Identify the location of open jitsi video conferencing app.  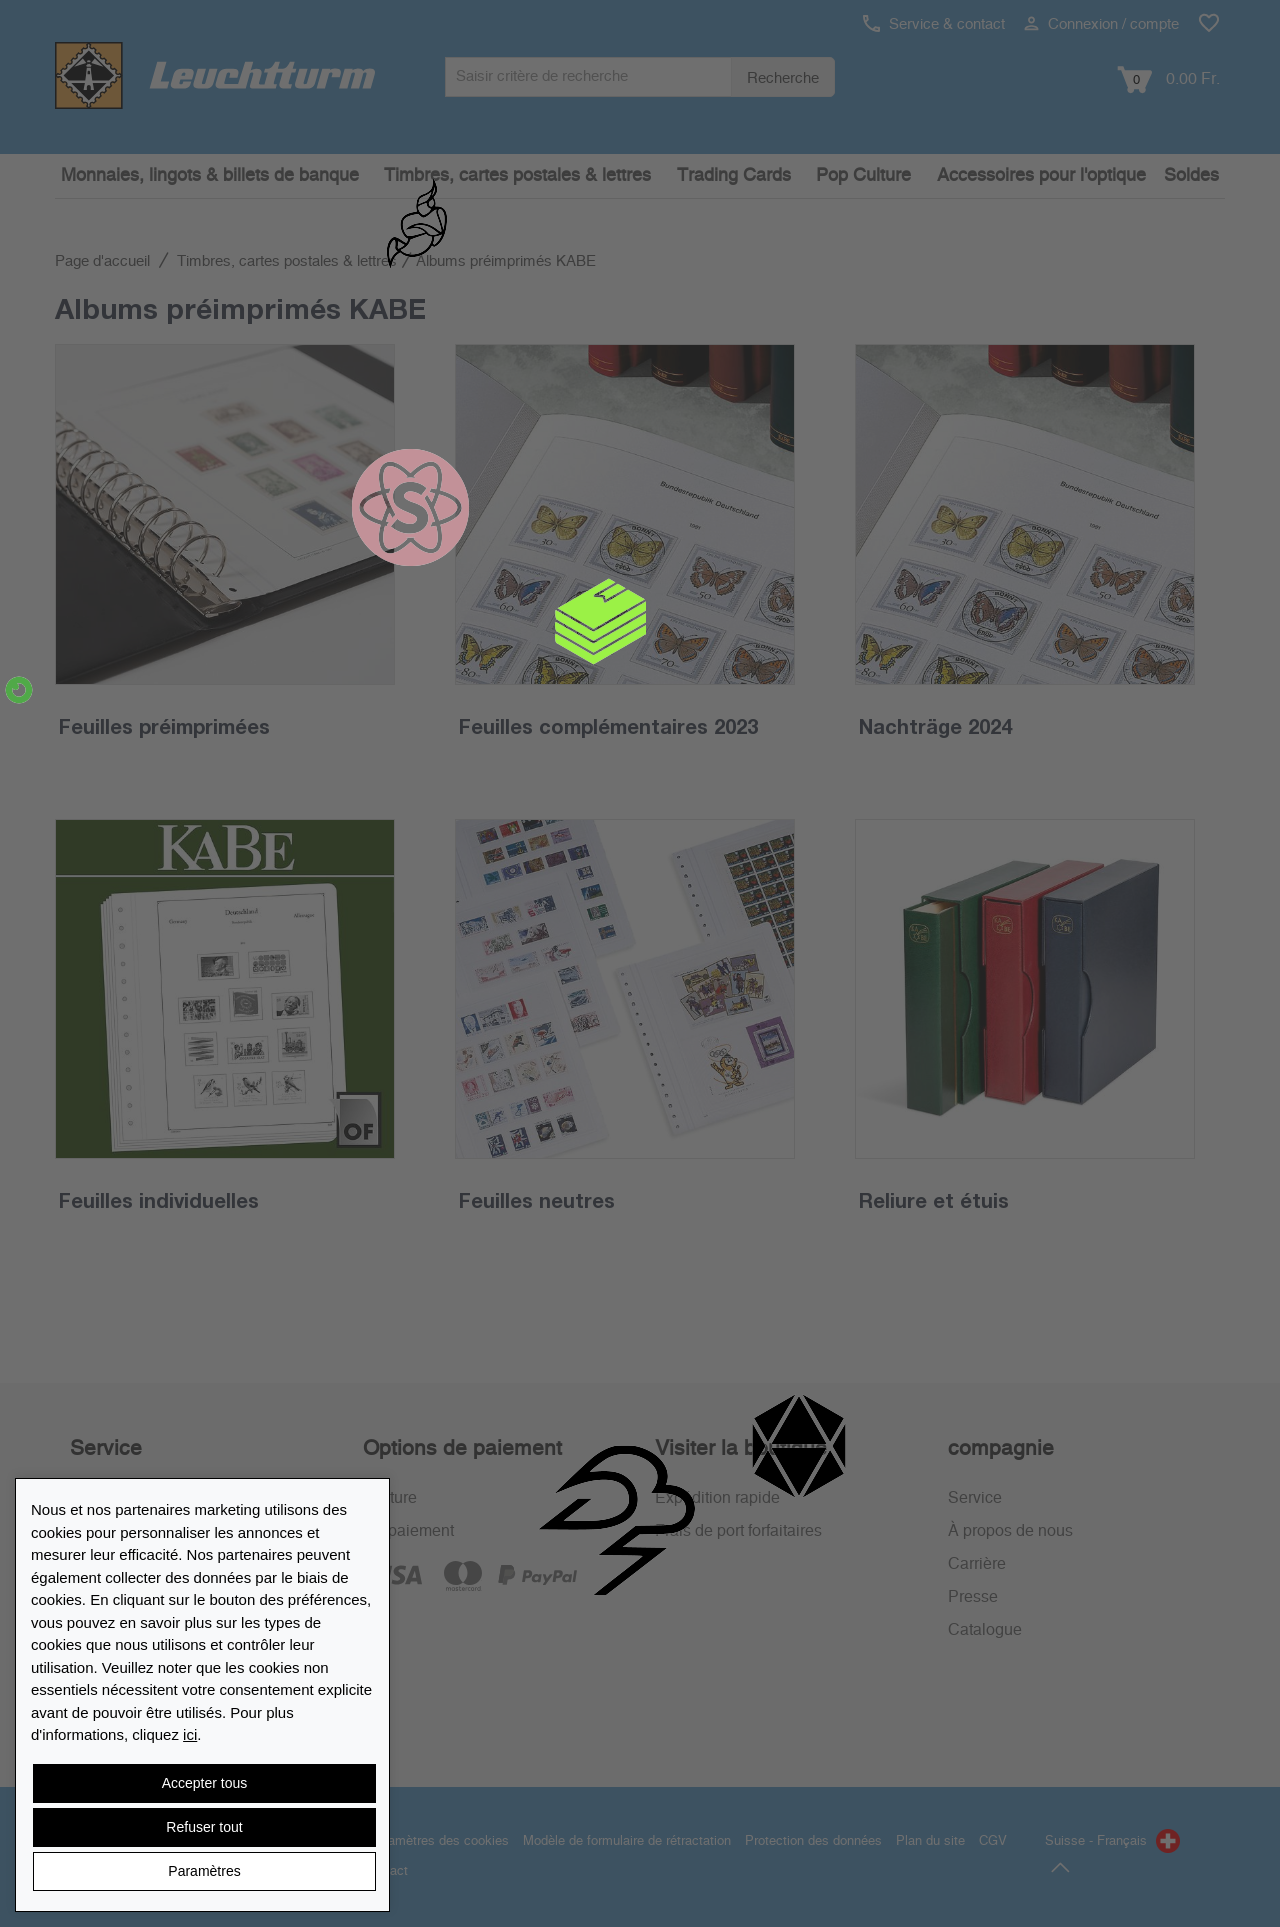
(417, 224).